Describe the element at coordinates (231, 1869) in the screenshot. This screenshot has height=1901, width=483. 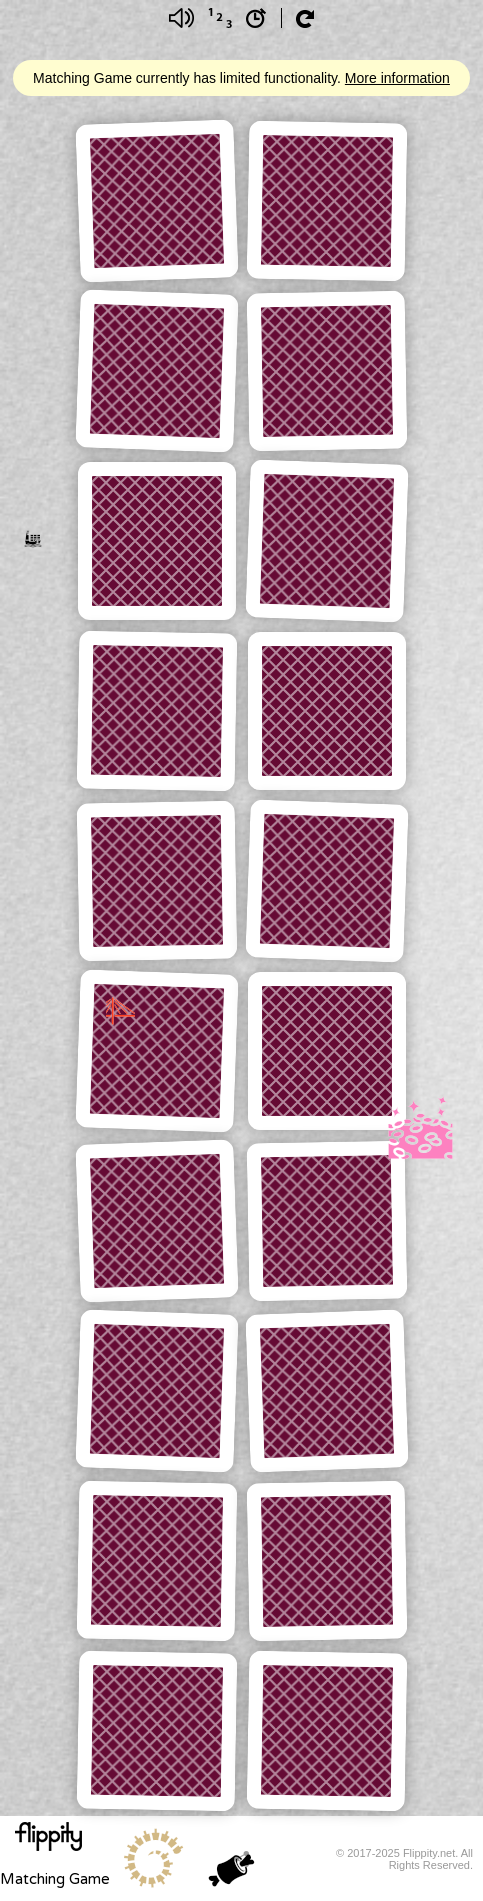
I see `food or meat item in a game inventory` at that location.